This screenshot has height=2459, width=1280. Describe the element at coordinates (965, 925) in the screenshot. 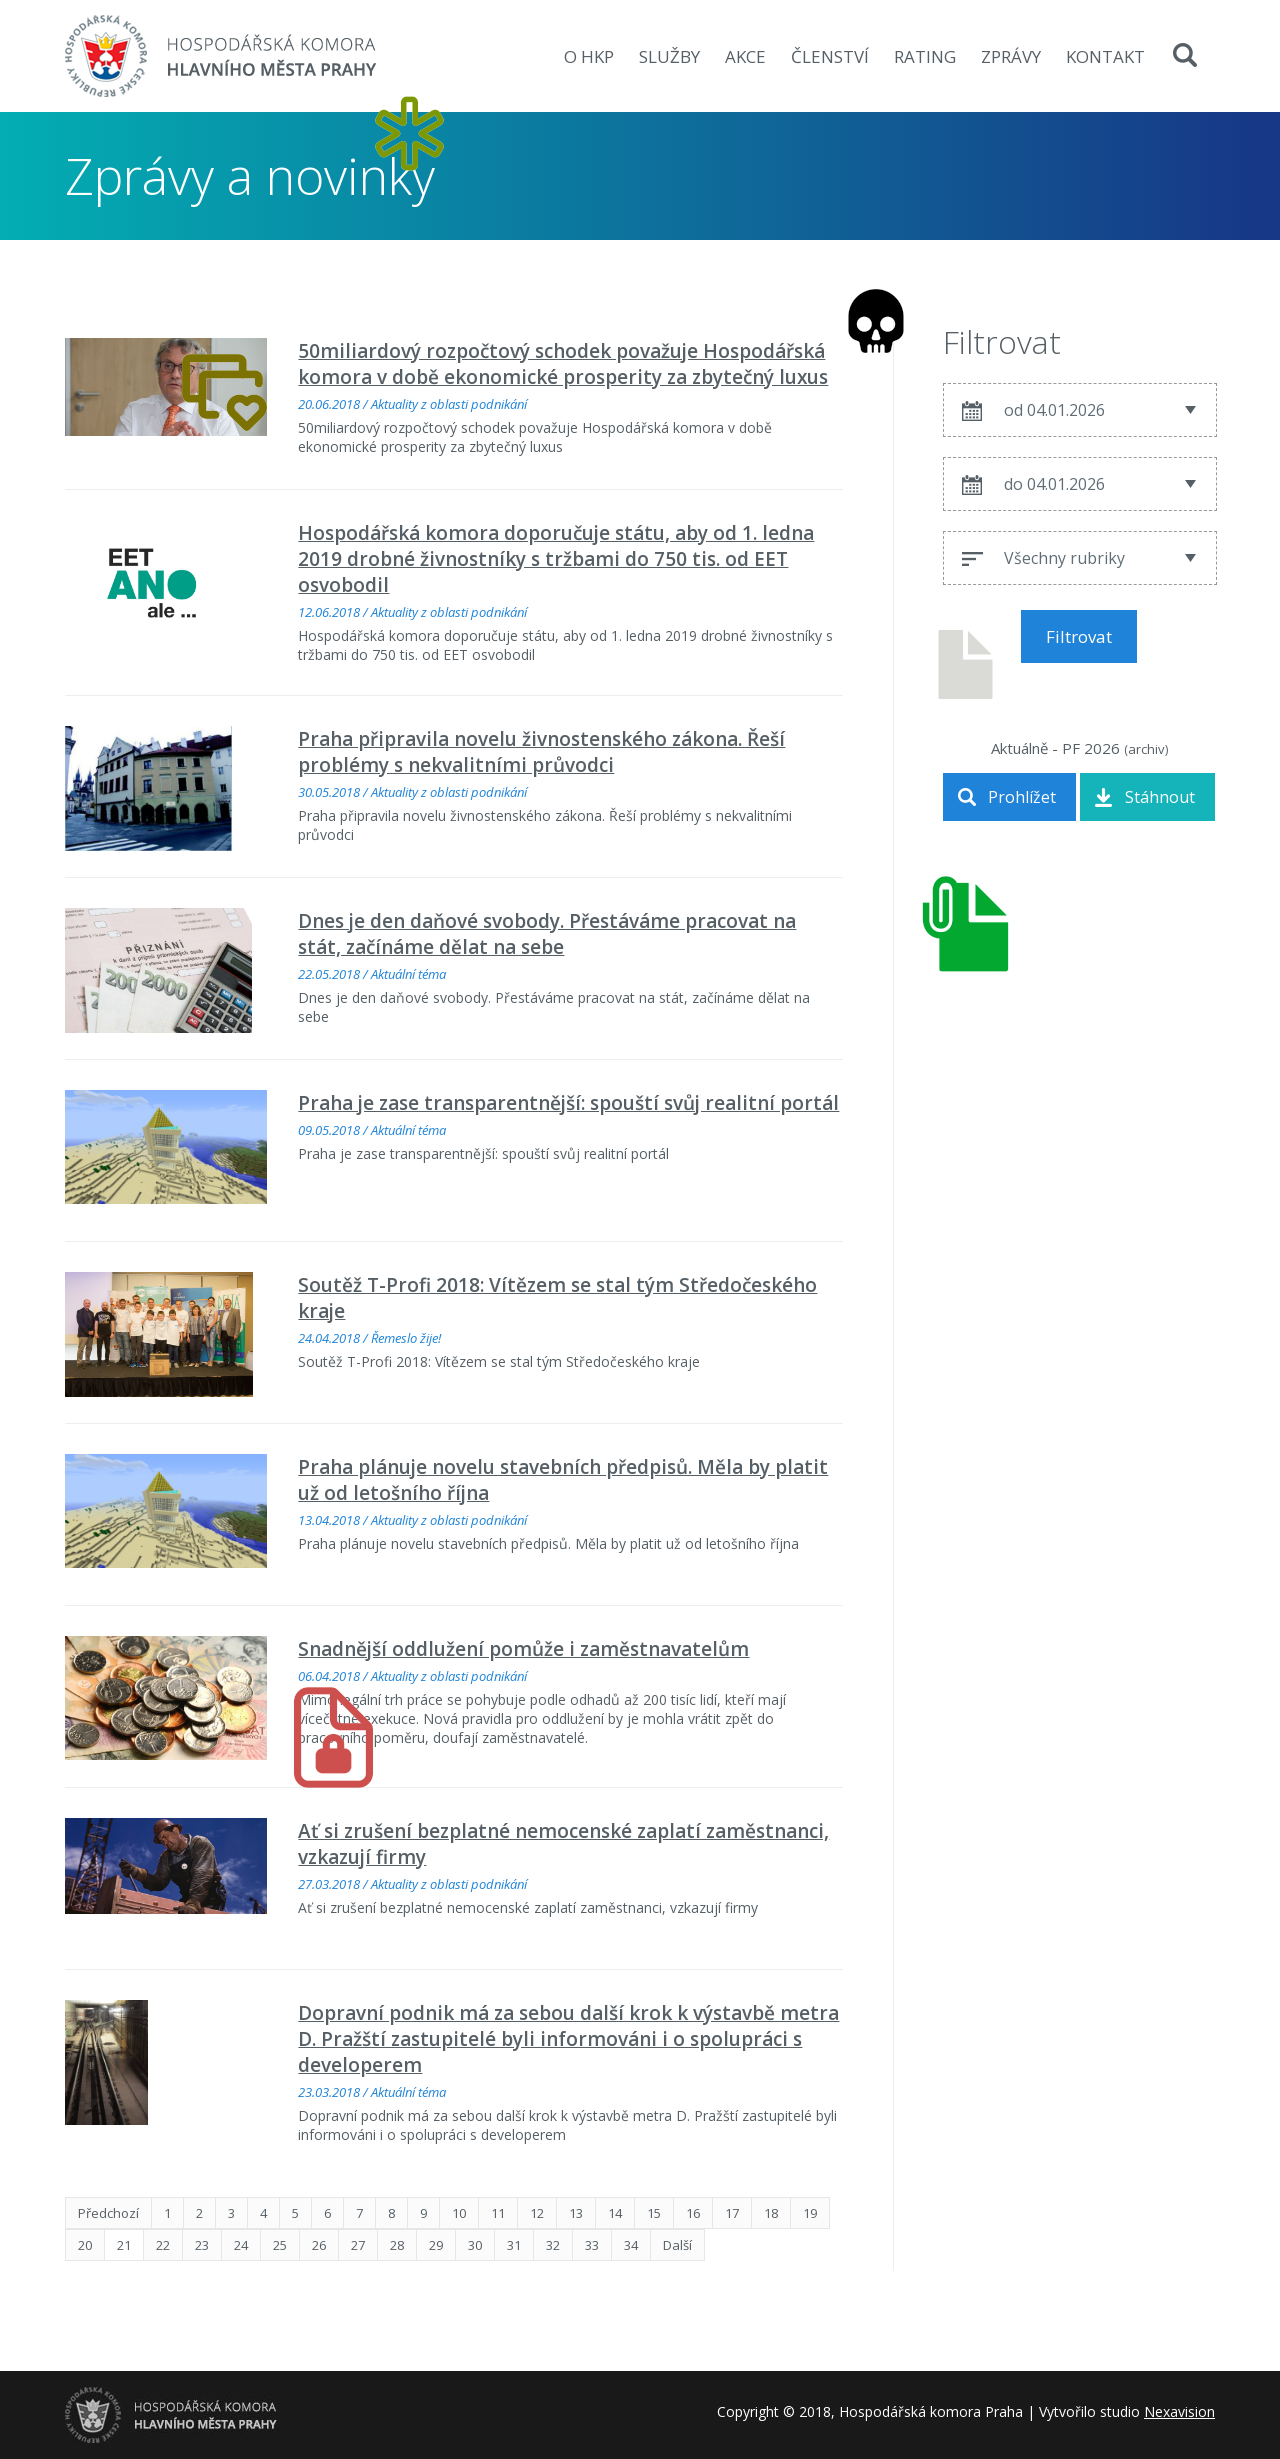

I see `attach a file or document` at that location.